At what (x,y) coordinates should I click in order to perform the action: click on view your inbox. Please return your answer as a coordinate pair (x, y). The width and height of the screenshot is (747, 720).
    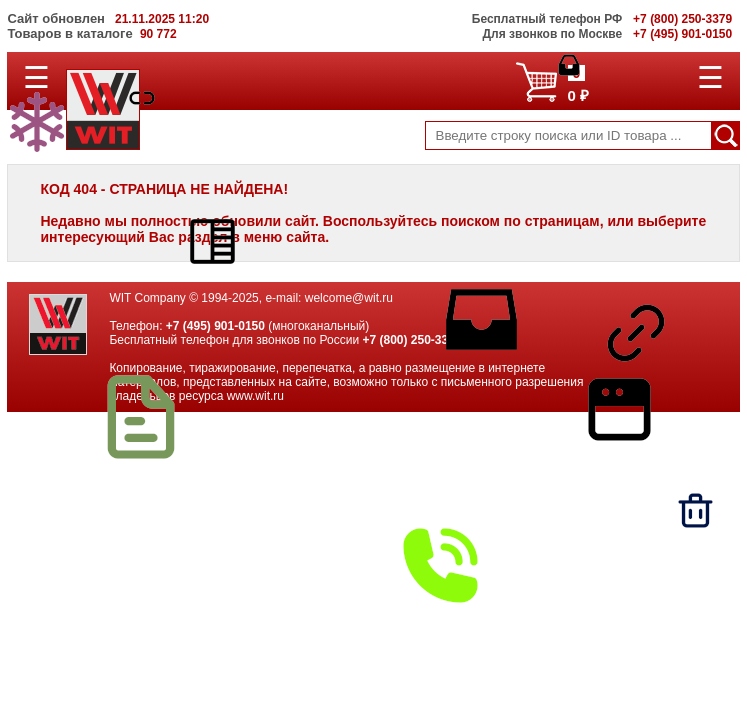
    Looking at the image, I should click on (569, 65).